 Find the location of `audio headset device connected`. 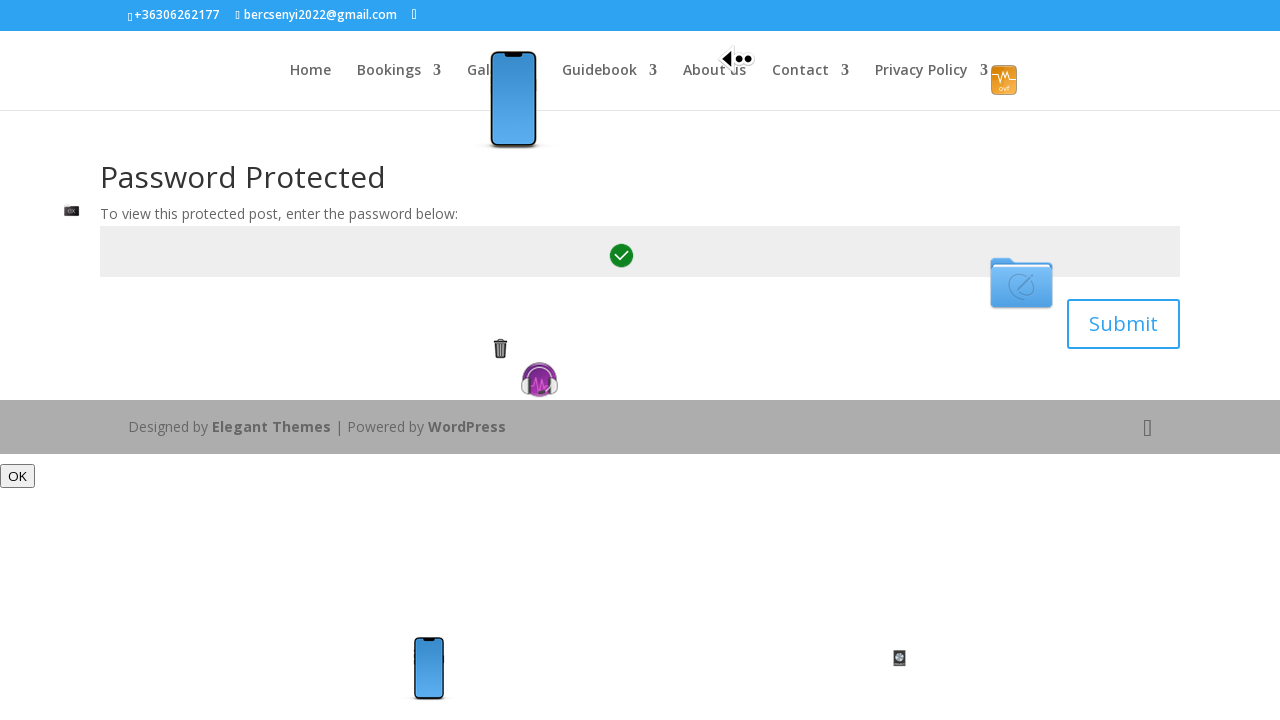

audio headset device connected is located at coordinates (539, 379).